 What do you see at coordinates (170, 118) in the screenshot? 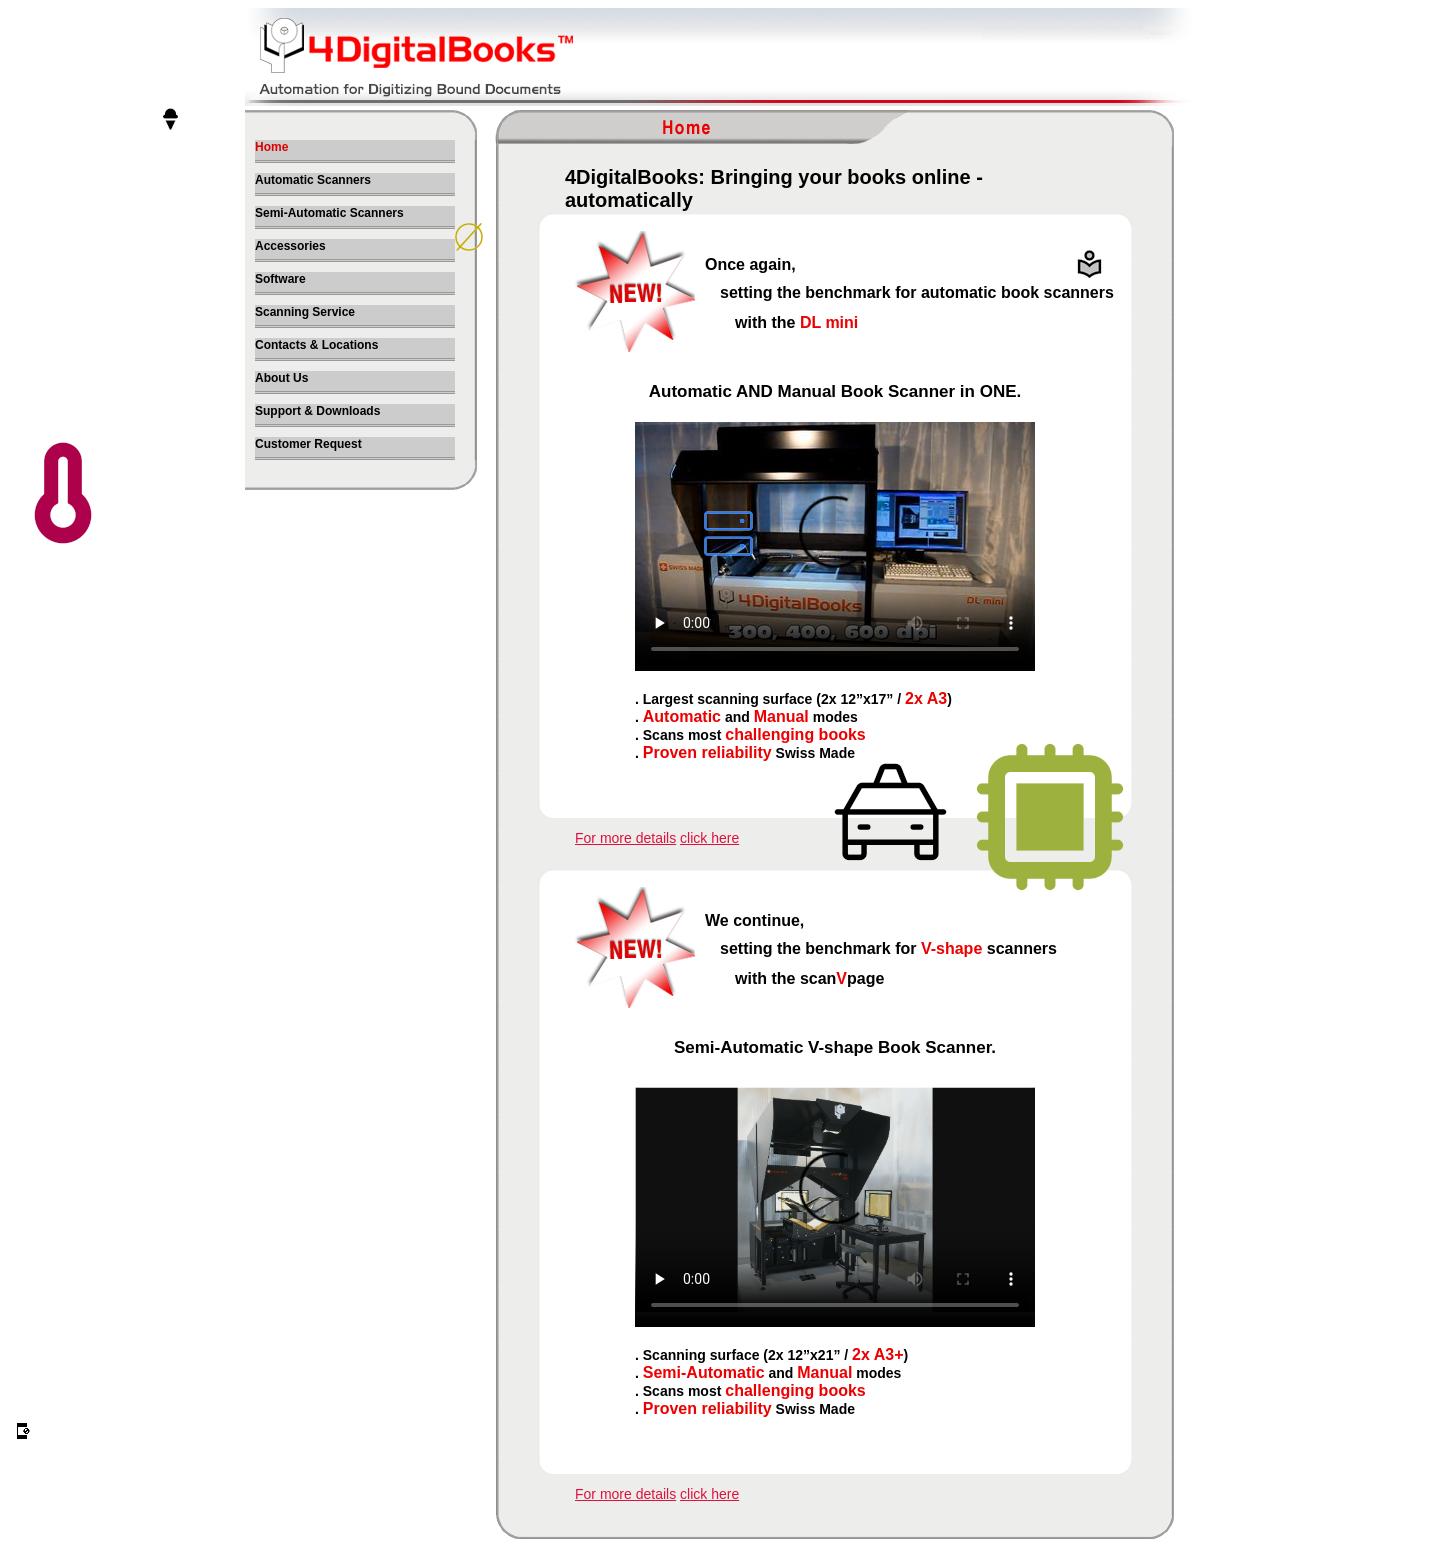
I see `browse dessert or ice cream options` at bounding box center [170, 118].